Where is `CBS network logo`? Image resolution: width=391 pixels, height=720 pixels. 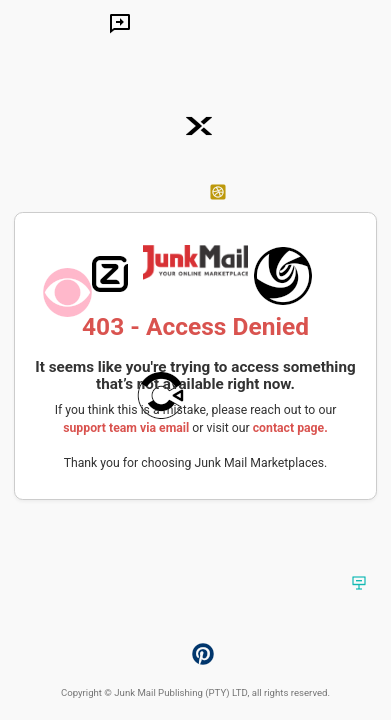 CBS network logo is located at coordinates (67, 292).